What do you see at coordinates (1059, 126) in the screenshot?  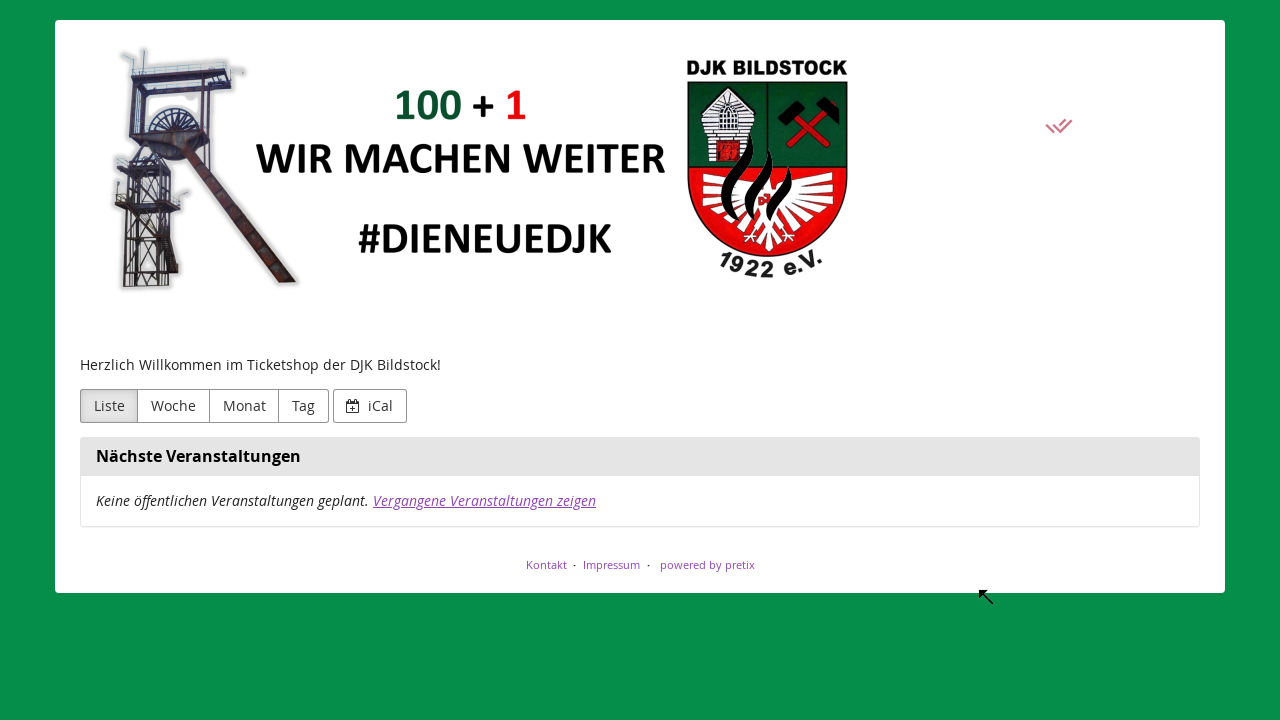 I see `message sent and read confirmation` at bounding box center [1059, 126].